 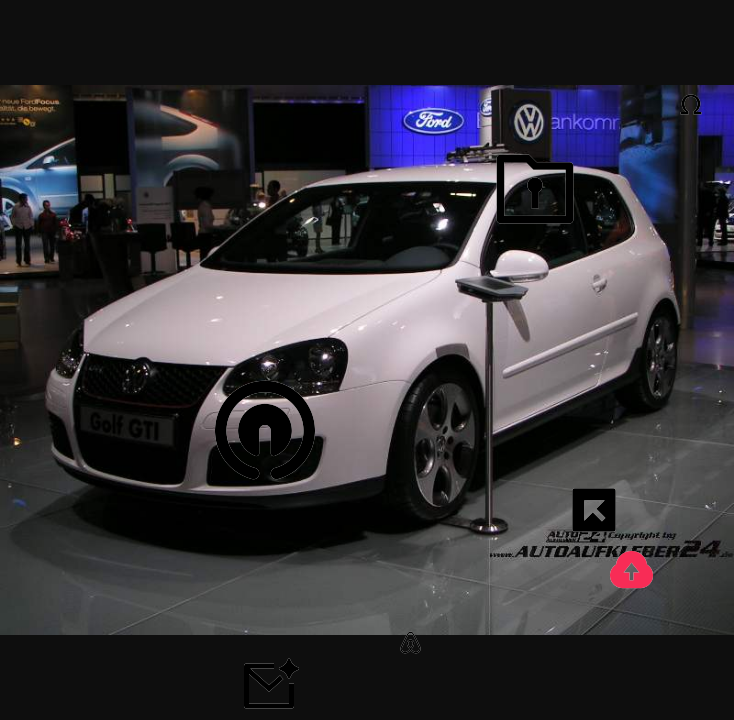 What do you see at coordinates (594, 510) in the screenshot?
I see `navigate back to previous section` at bounding box center [594, 510].